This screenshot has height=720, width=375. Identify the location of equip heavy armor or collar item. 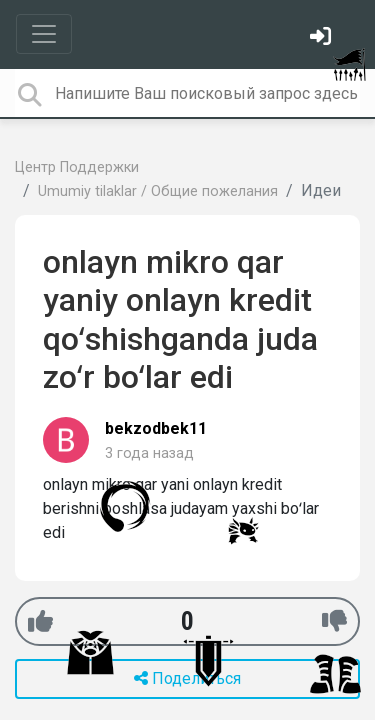
(90, 649).